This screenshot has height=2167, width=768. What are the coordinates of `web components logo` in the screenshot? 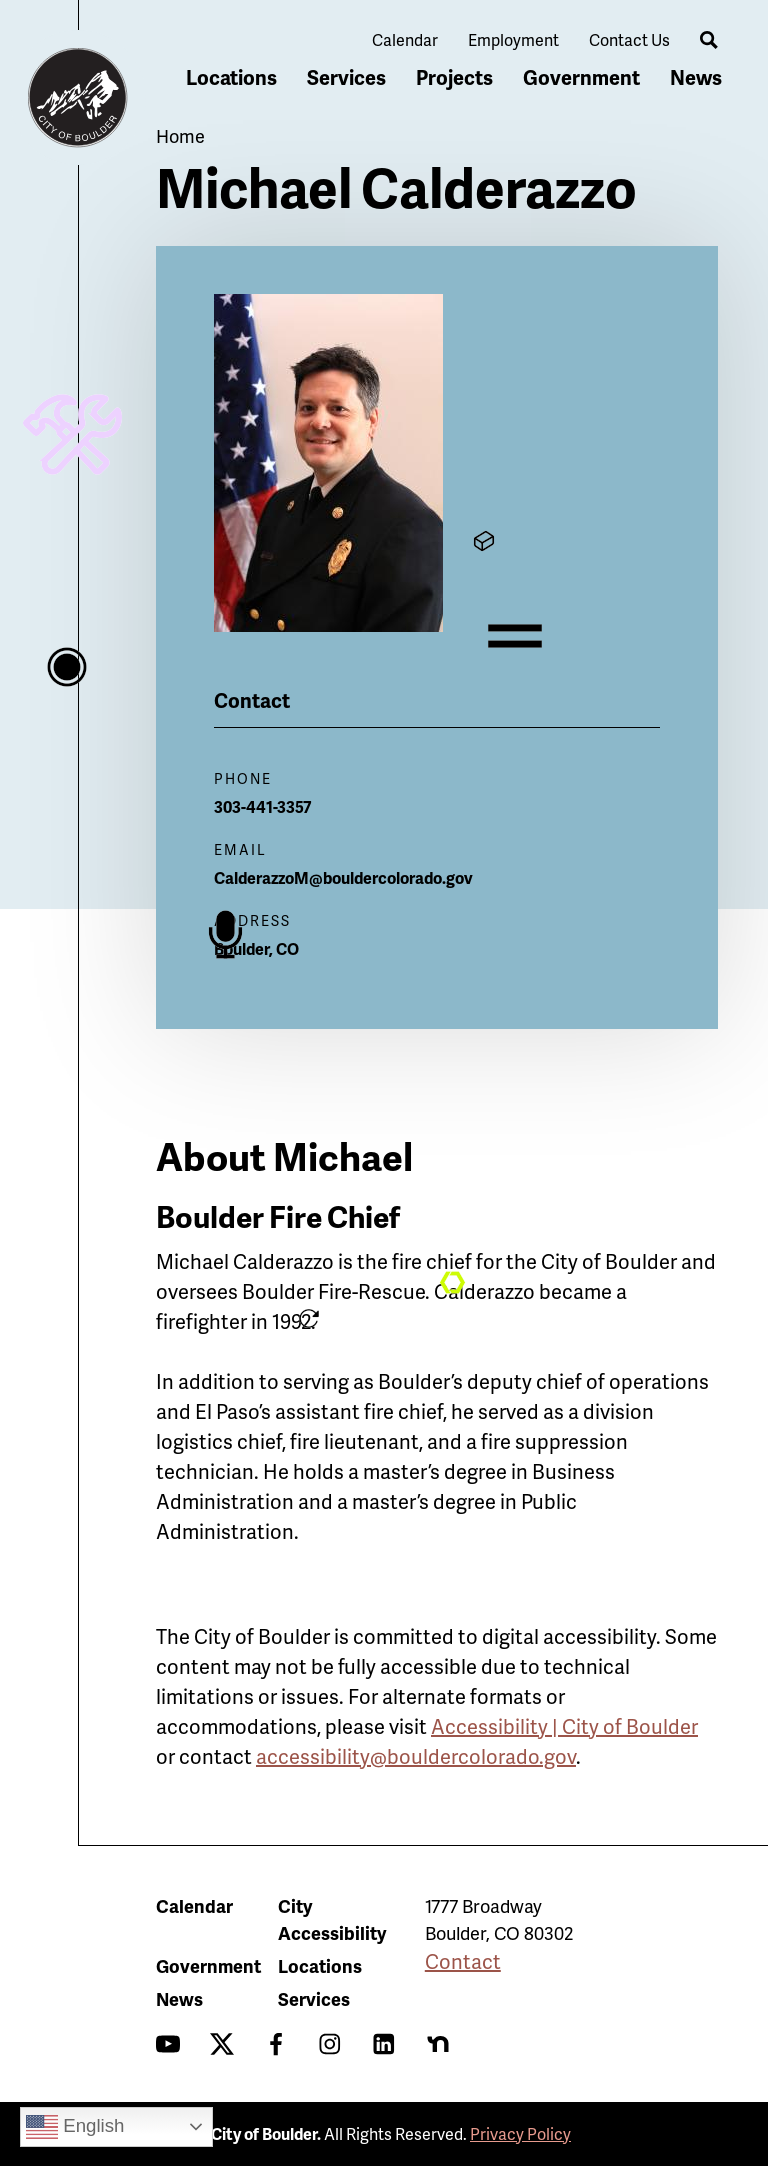 It's located at (452, 1282).